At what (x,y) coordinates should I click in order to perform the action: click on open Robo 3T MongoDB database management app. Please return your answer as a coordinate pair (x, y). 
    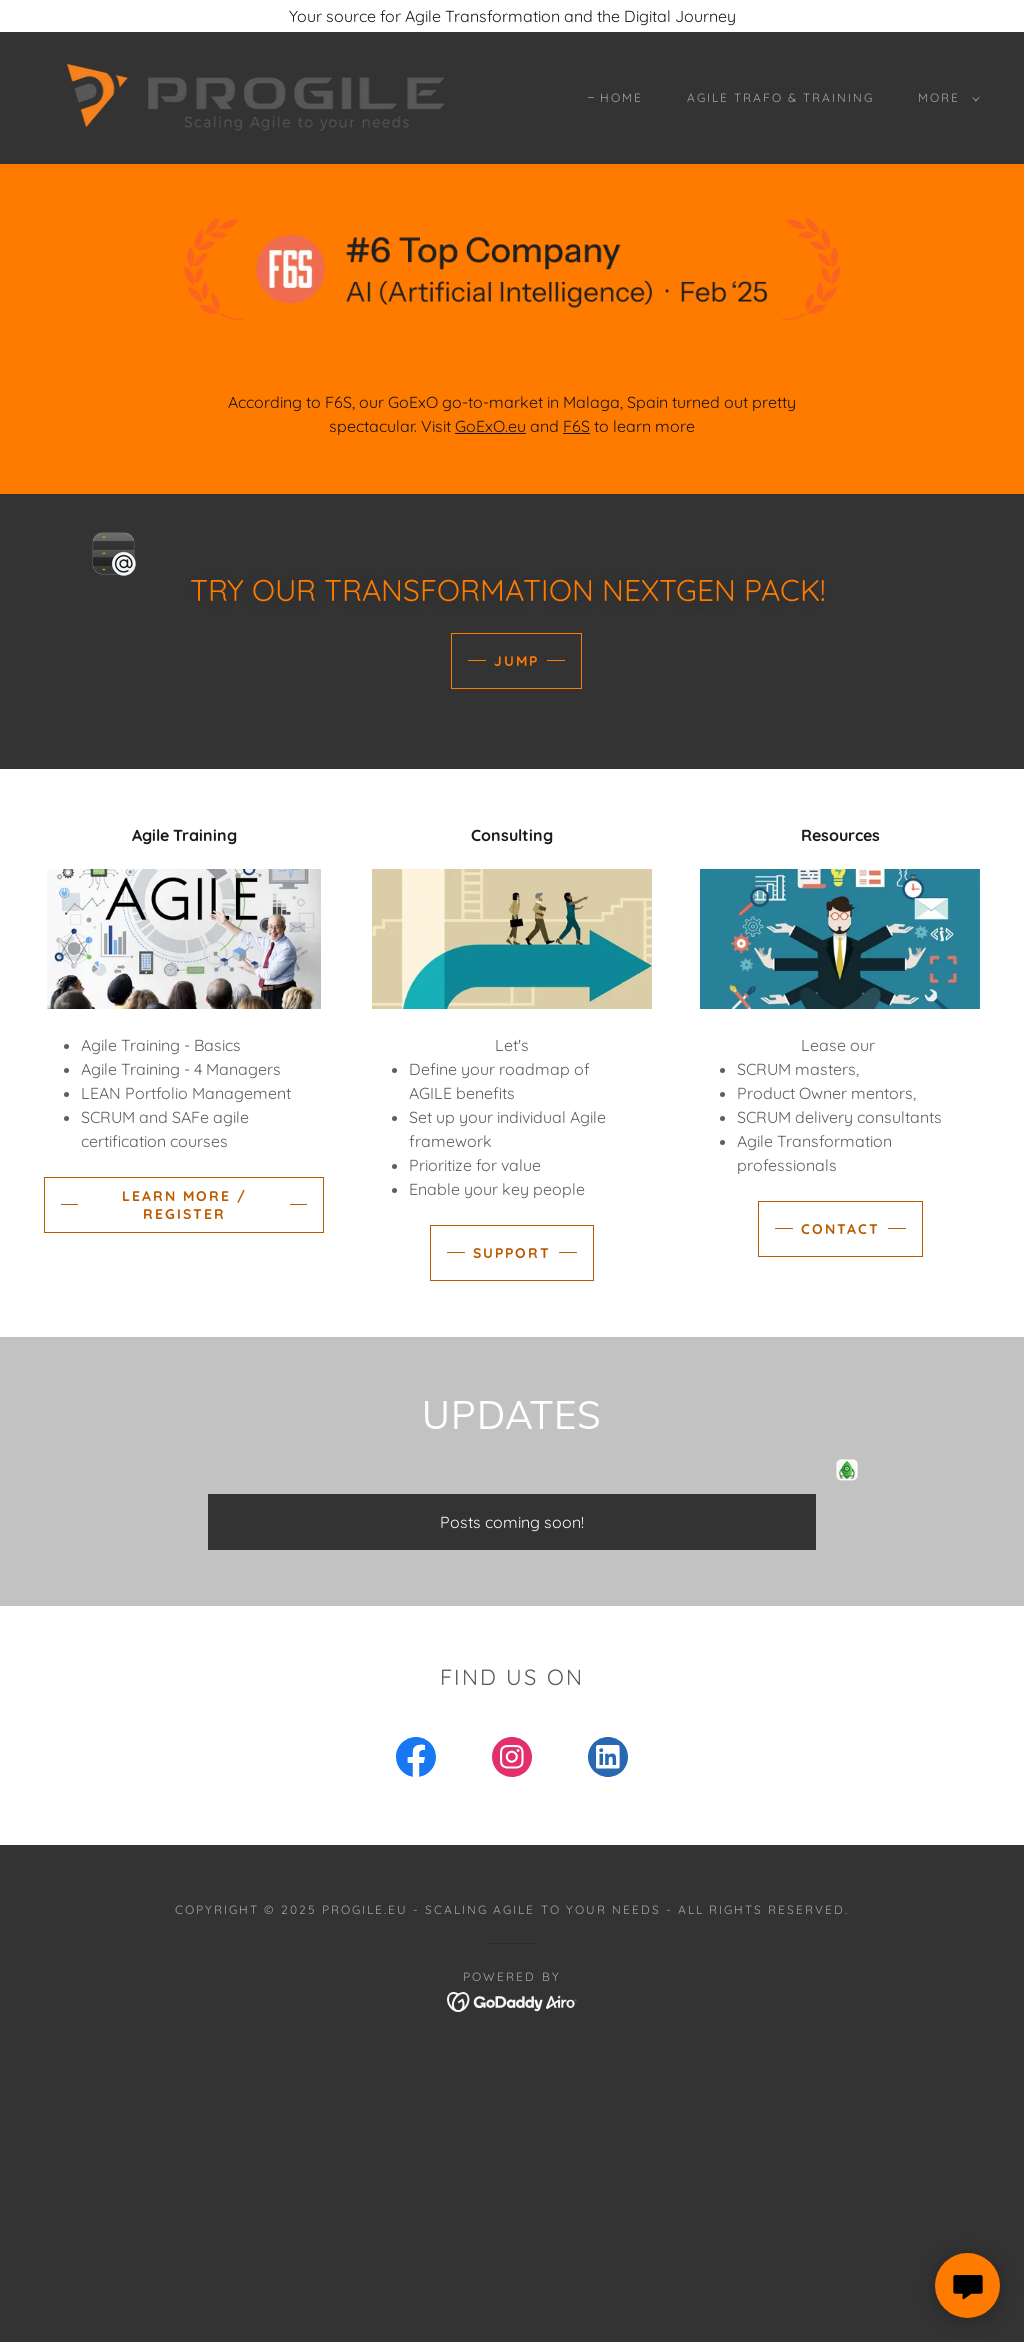
    Looking at the image, I should click on (847, 1470).